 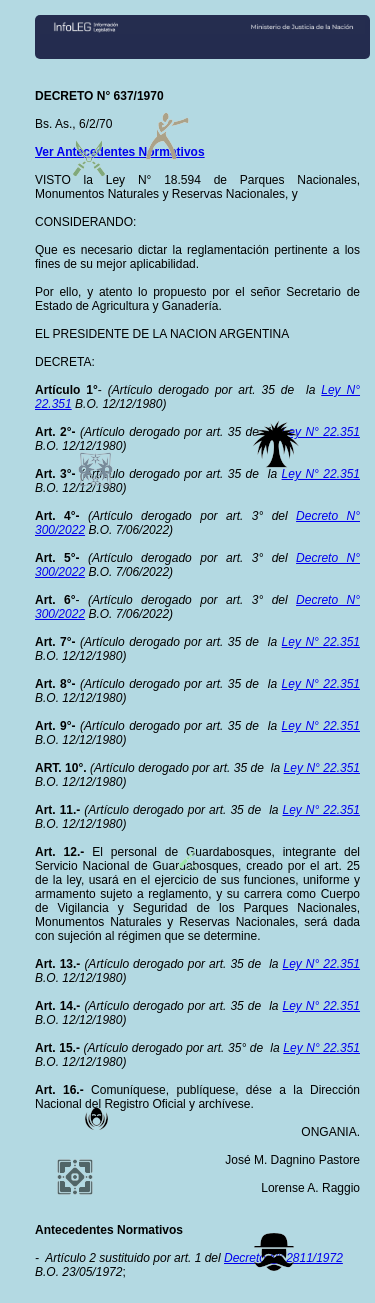 I want to click on send a voice message or shout, so click(x=96, y=1118).